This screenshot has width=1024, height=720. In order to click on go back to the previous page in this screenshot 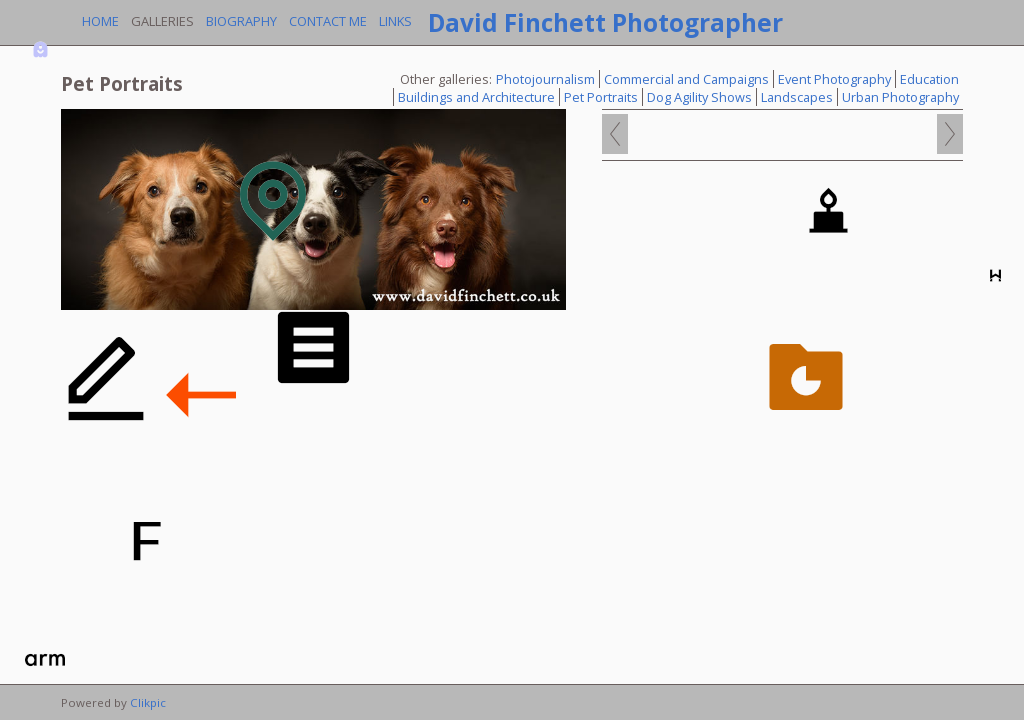, I will do `click(201, 395)`.